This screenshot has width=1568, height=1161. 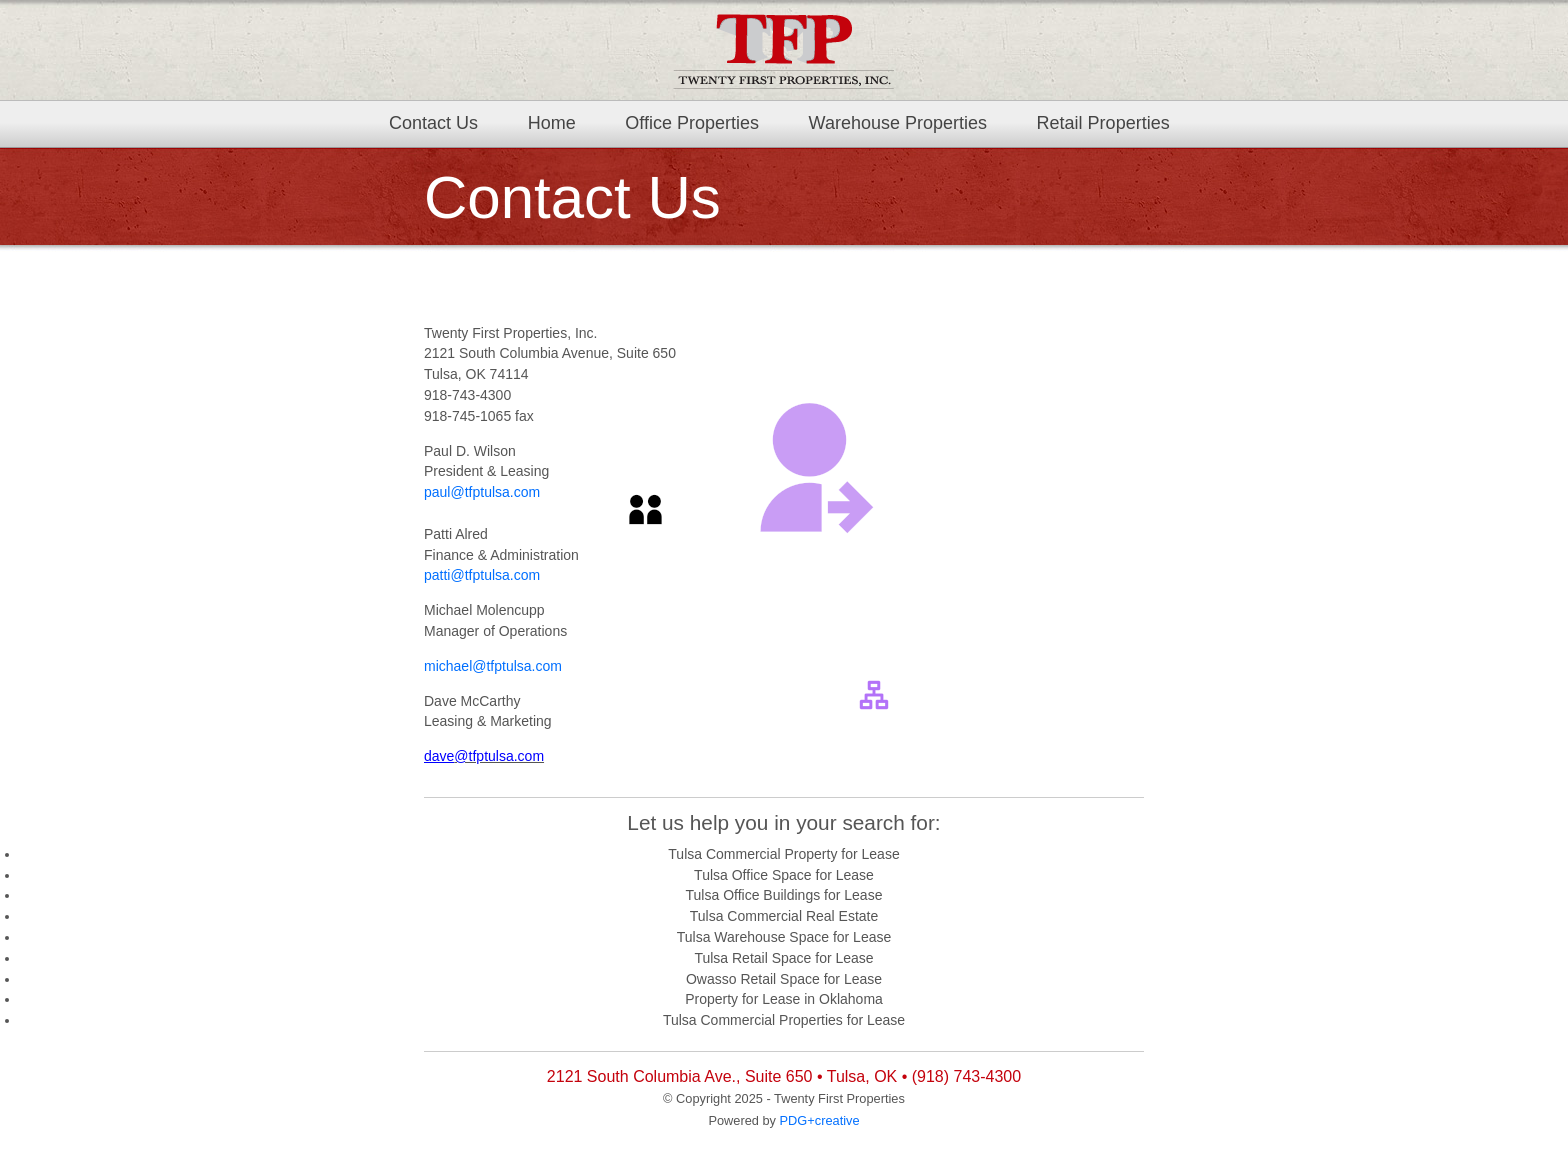 What do you see at coordinates (809, 470) in the screenshot?
I see `share a user profile with others` at bounding box center [809, 470].